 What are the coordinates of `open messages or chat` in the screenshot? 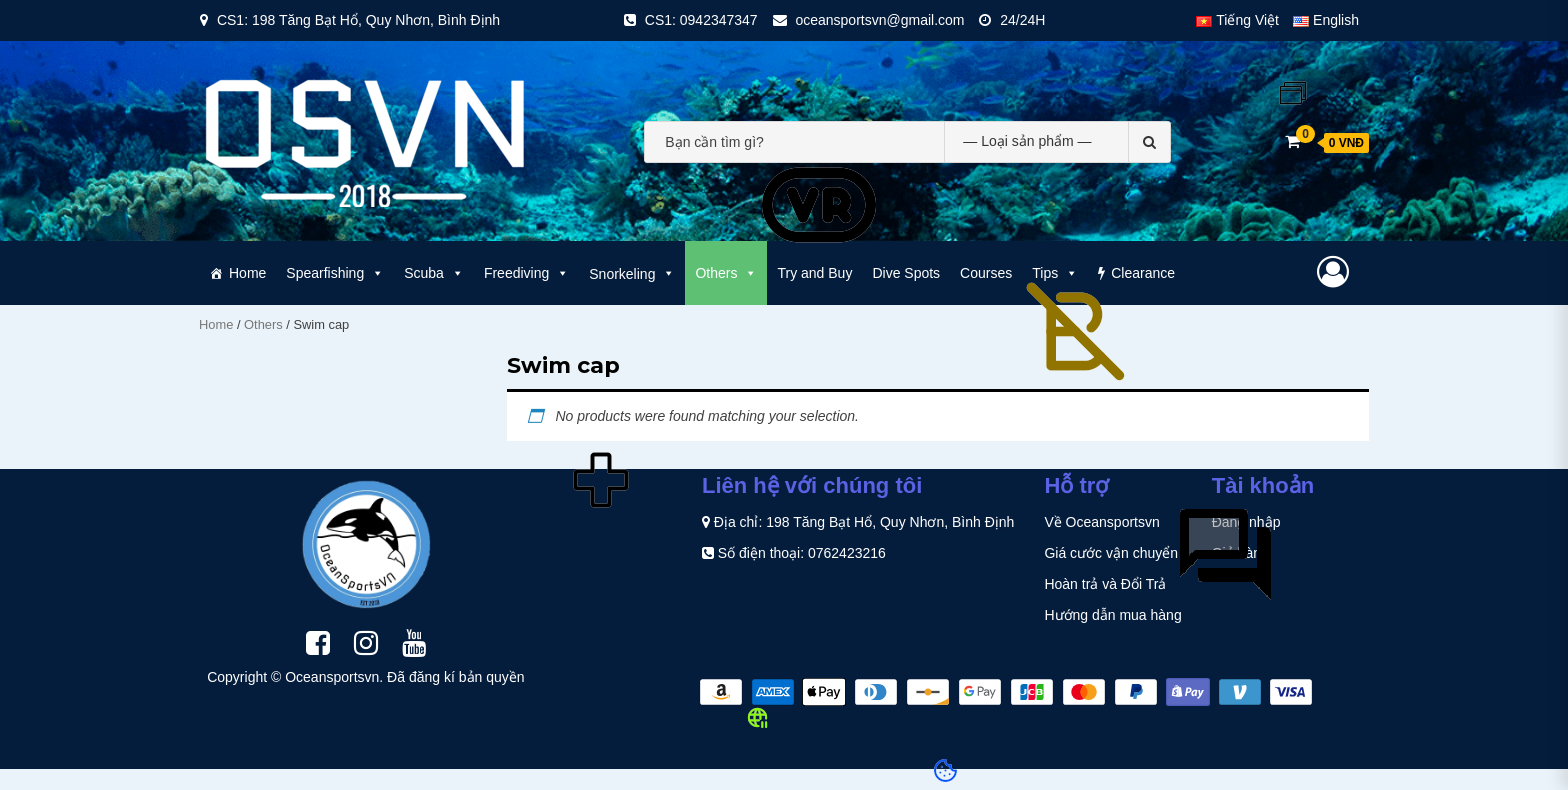 It's located at (1225, 554).